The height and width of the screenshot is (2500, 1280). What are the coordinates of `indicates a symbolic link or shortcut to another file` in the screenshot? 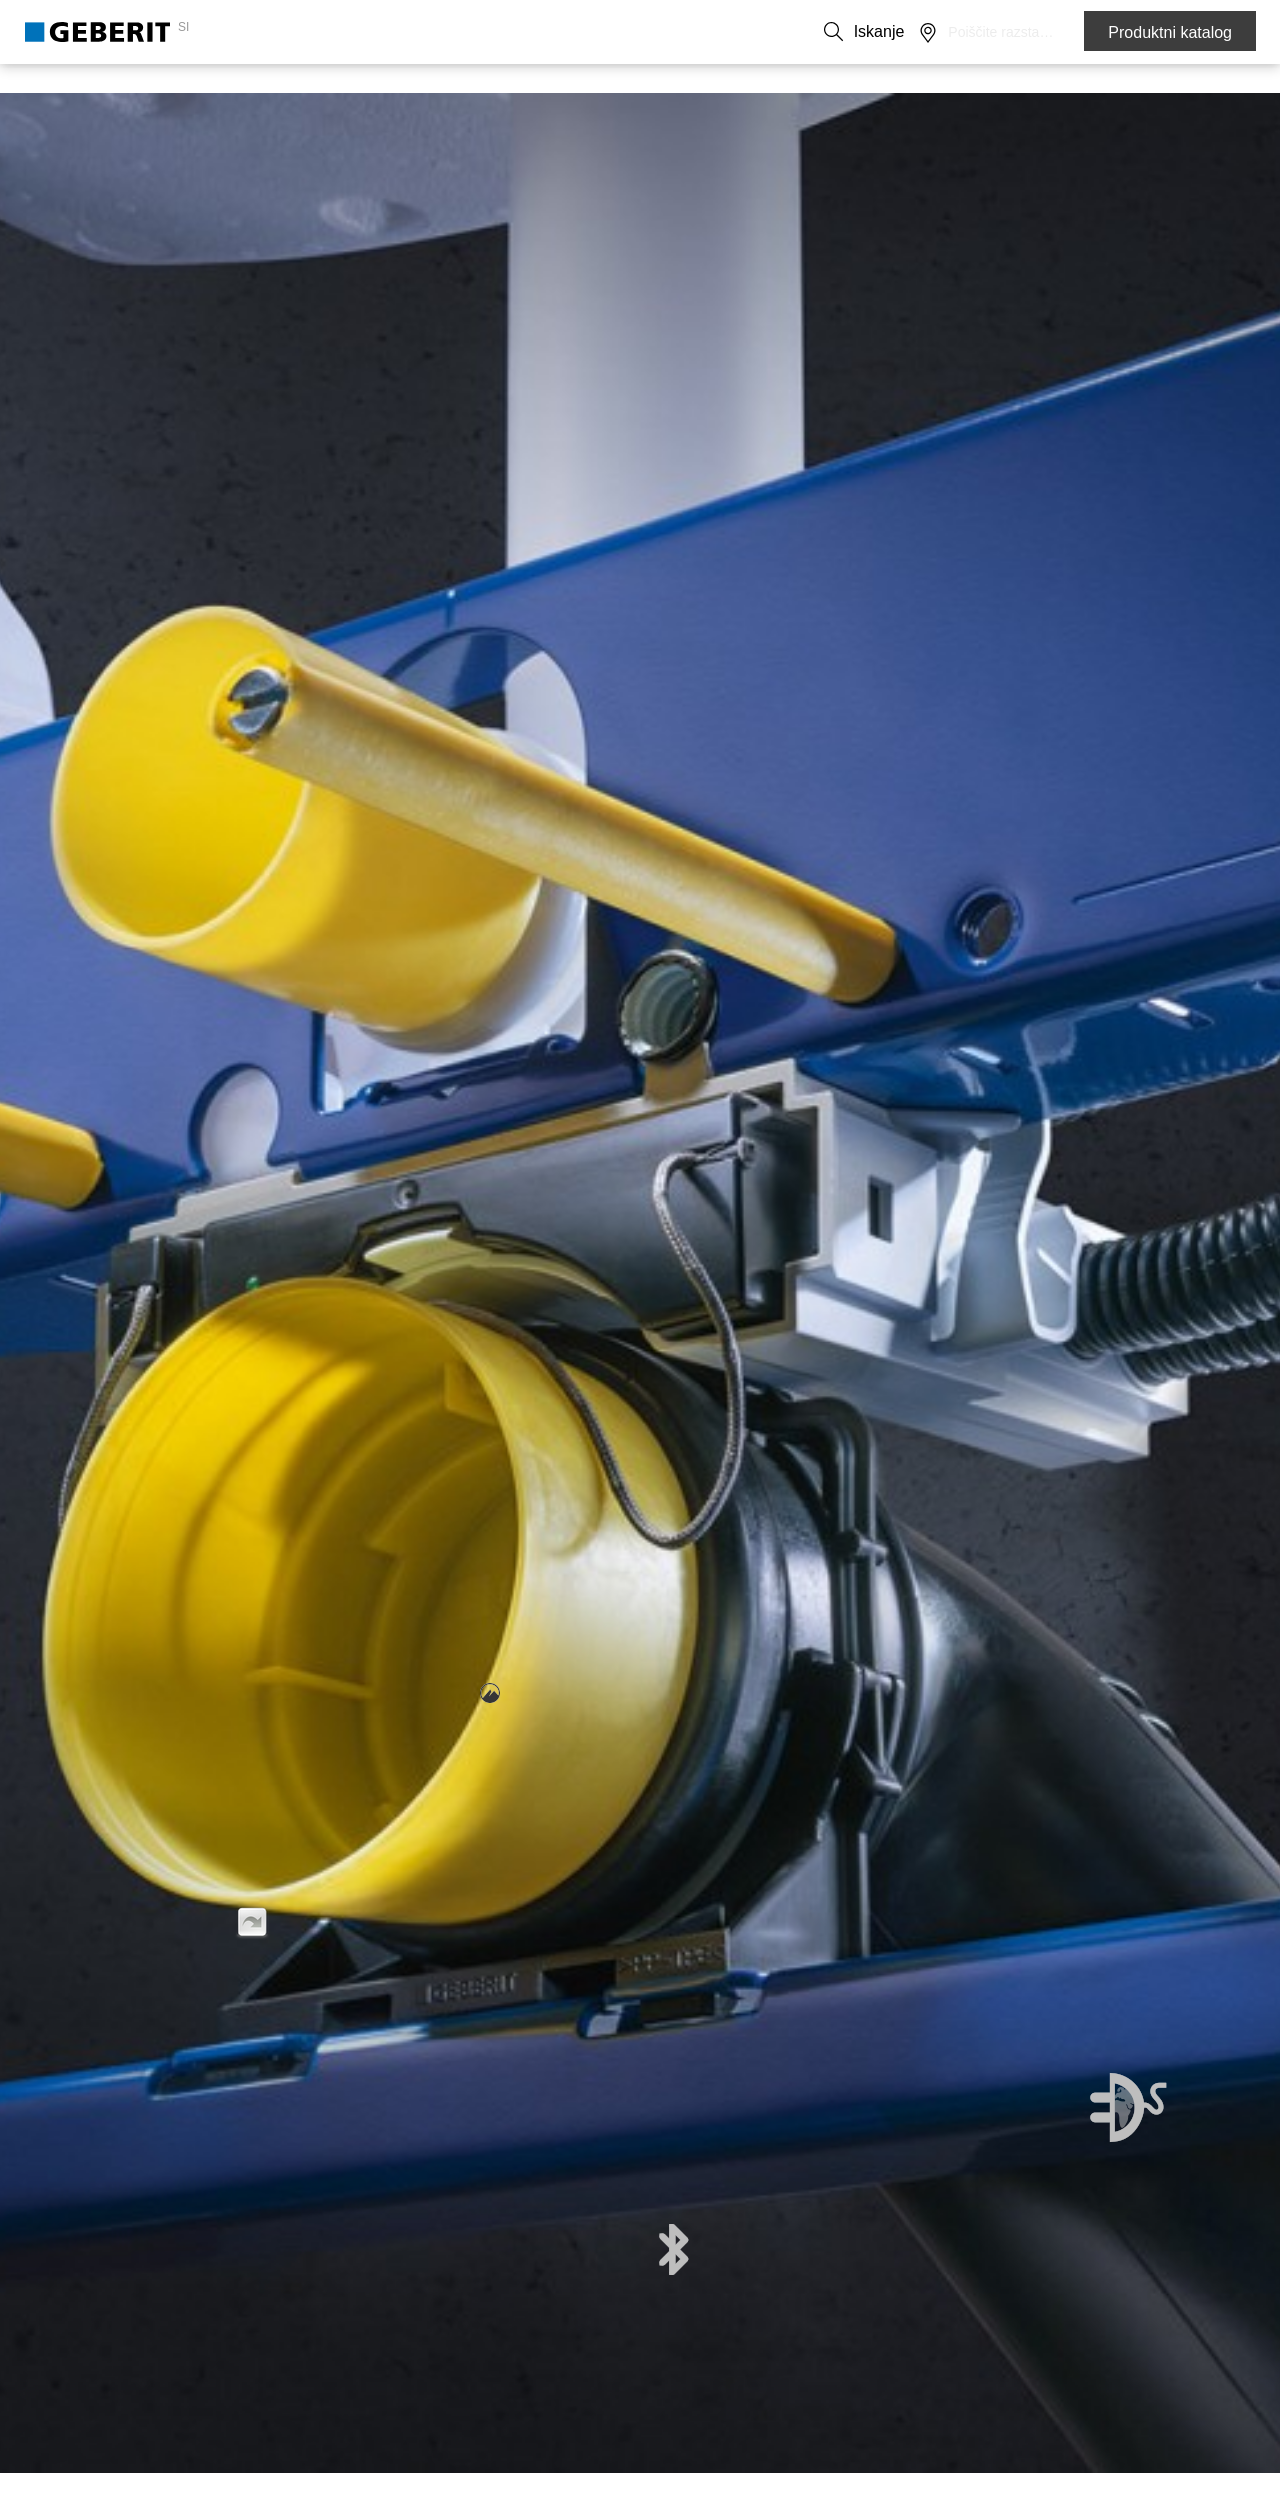 It's located at (252, 1923).